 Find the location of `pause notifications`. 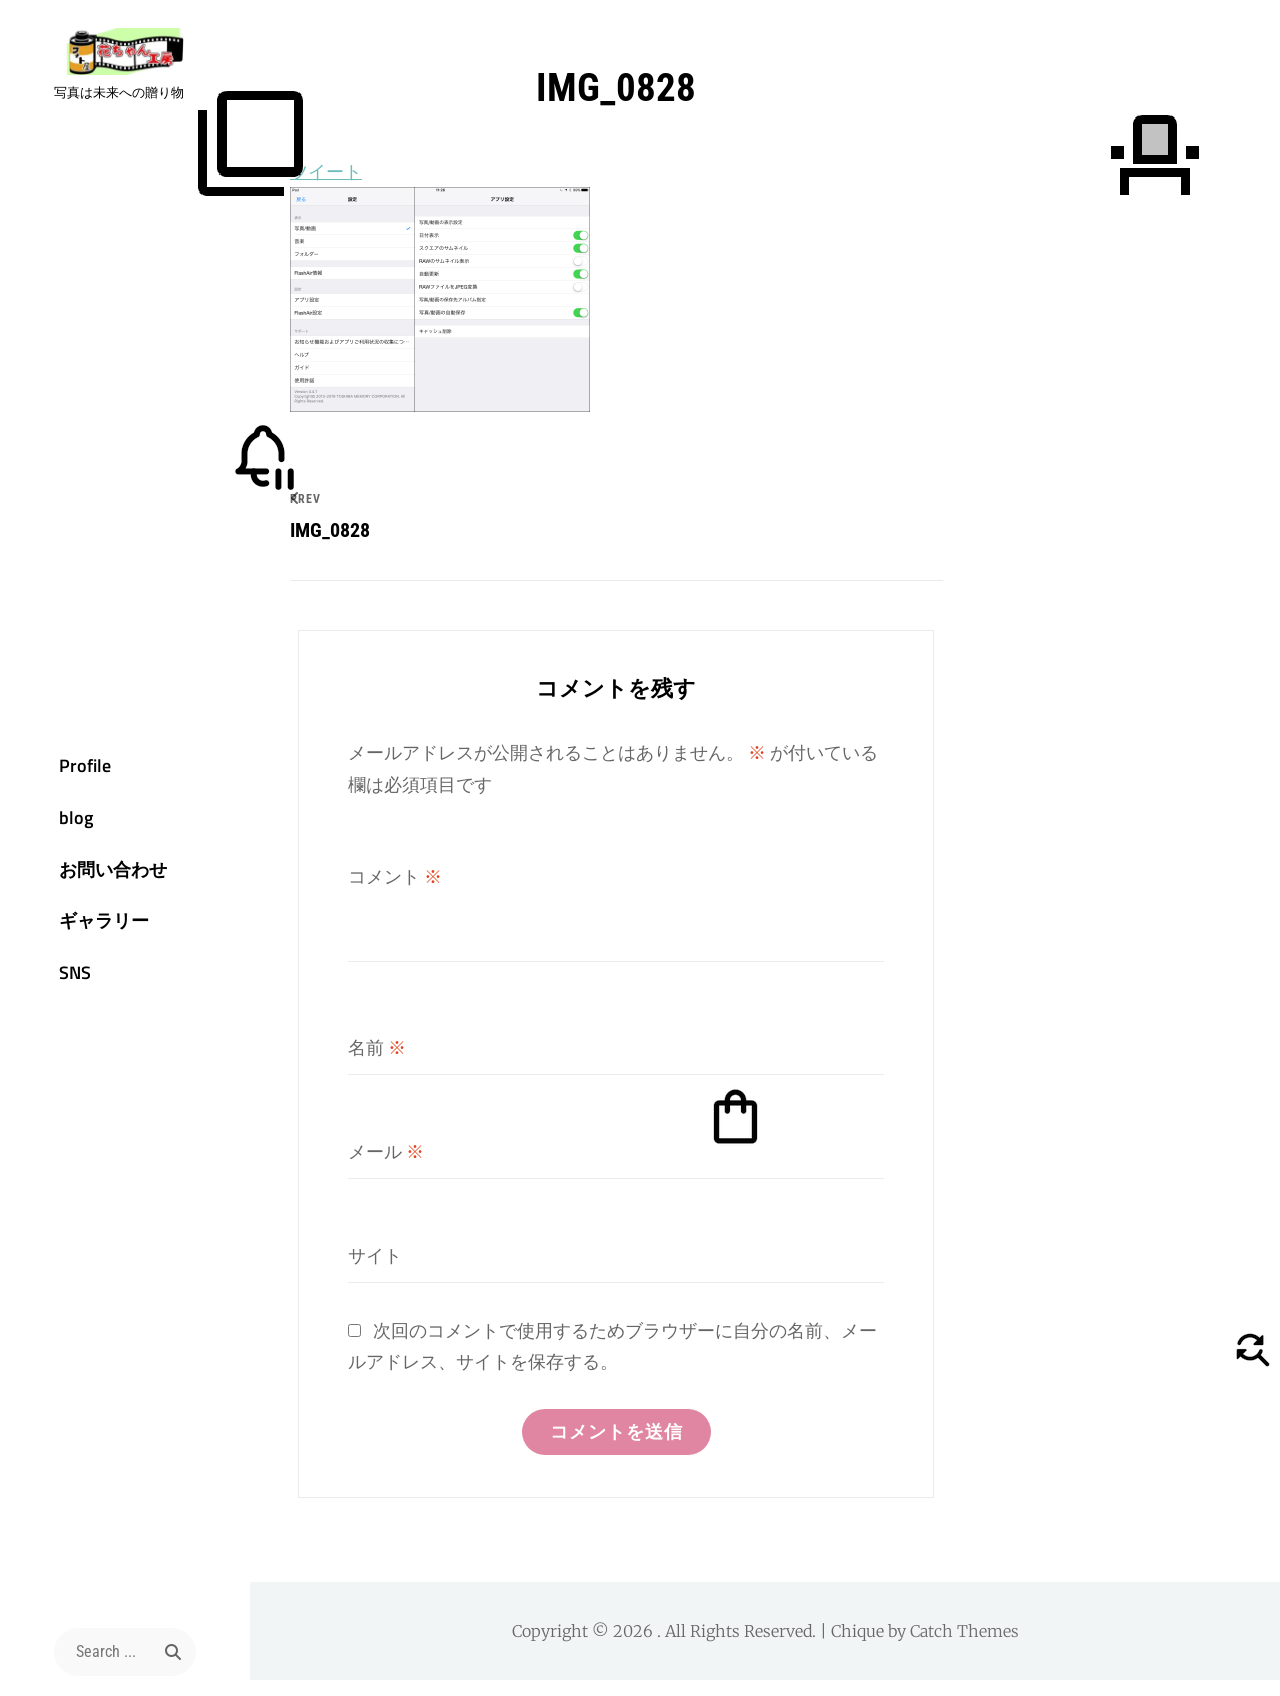

pause notifications is located at coordinates (263, 456).